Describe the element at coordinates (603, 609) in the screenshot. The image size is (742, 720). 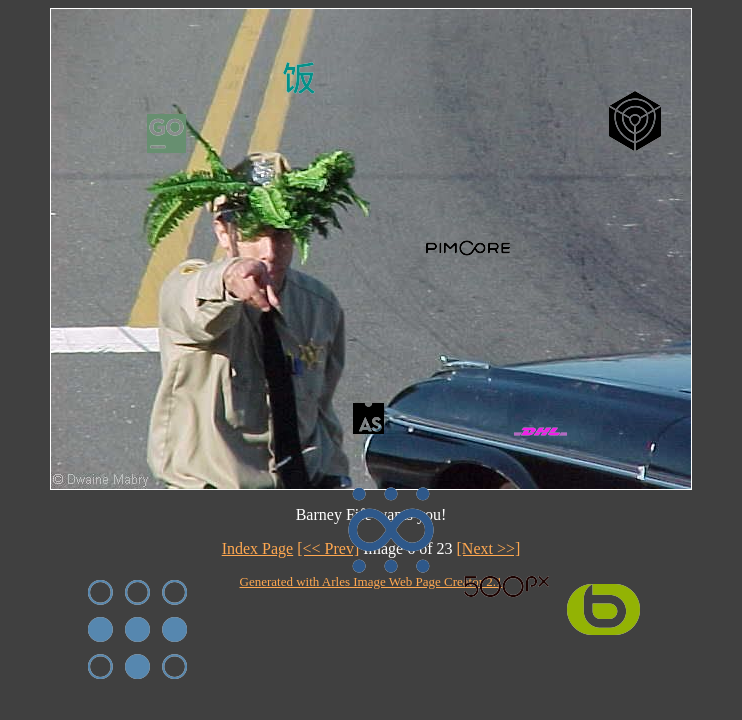
I see `boulanger brand logo` at that location.